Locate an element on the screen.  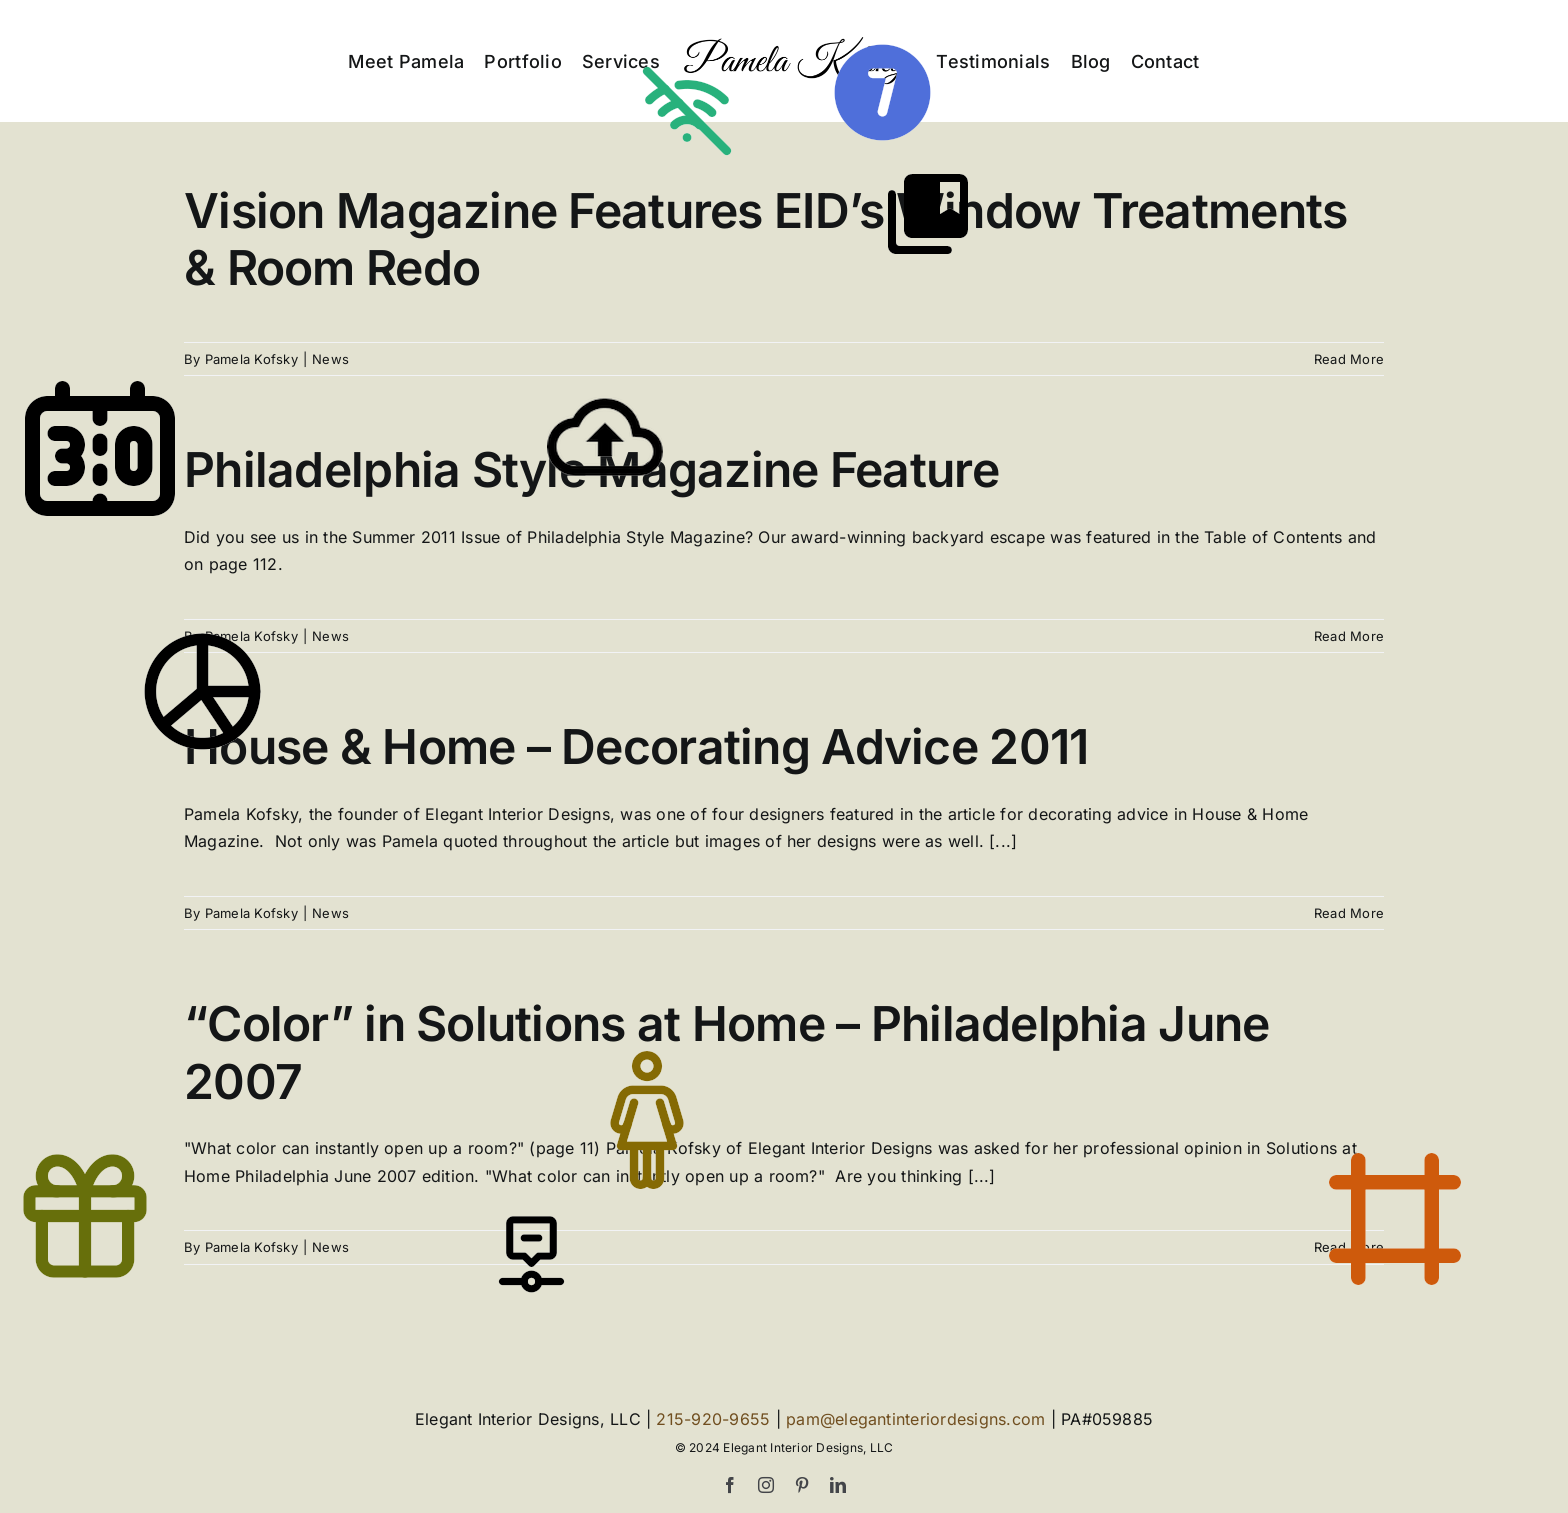
access frame or artboard settings is located at coordinates (1395, 1219).